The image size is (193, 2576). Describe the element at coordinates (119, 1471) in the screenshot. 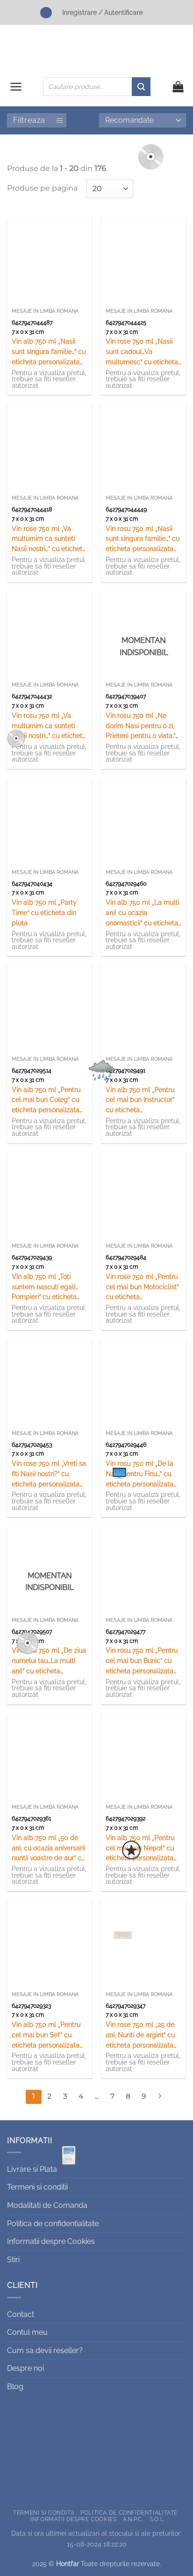

I see `apple led cinema display 24-inch monitor` at that location.